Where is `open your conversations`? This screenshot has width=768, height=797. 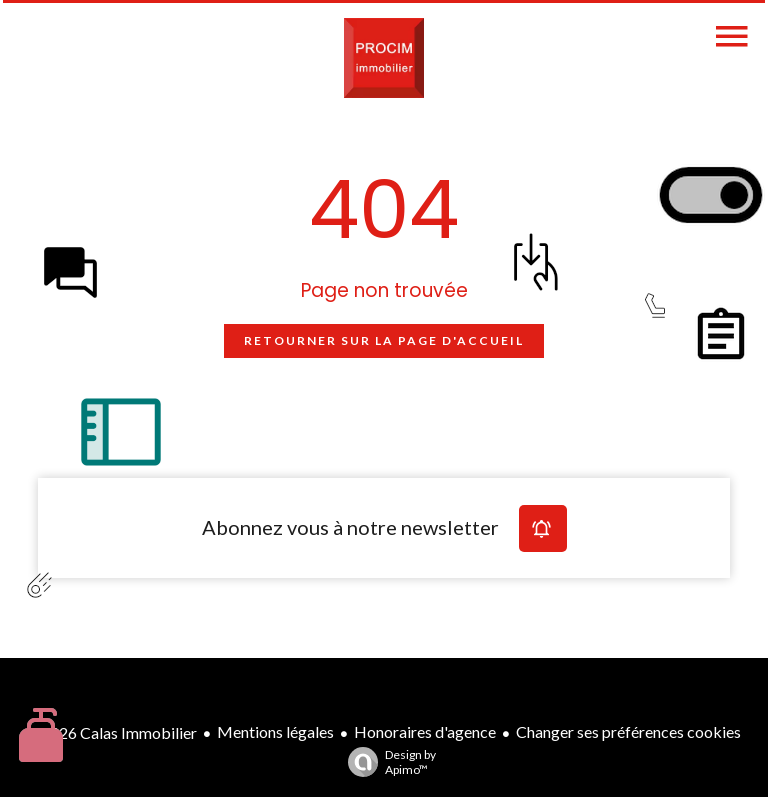
open your conversations is located at coordinates (70, 271).